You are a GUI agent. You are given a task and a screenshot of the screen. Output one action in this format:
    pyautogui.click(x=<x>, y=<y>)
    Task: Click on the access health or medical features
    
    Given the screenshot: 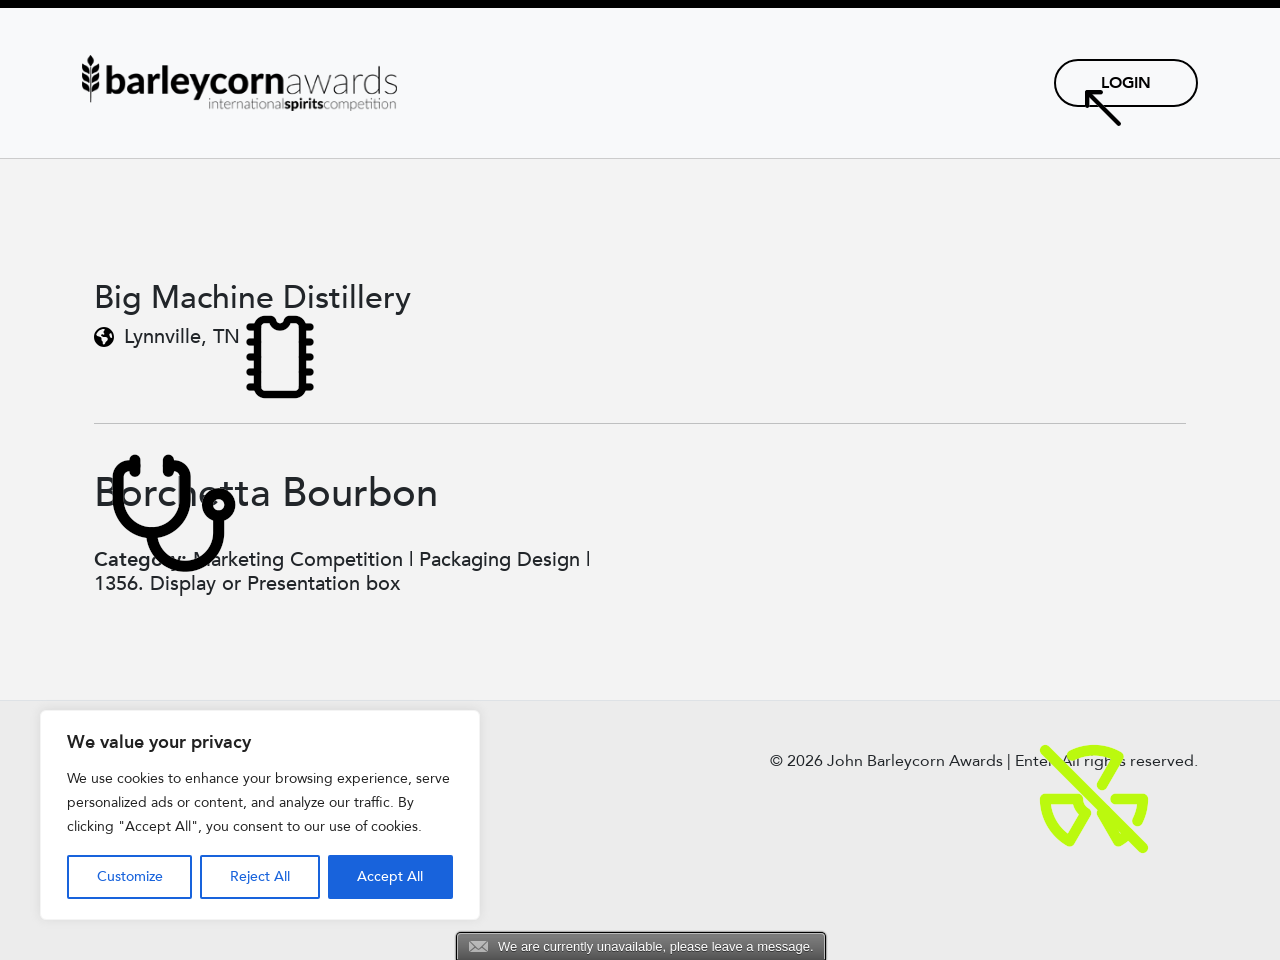 What is the action you would take?
    pyautogui.click(x=174, y=516)
    